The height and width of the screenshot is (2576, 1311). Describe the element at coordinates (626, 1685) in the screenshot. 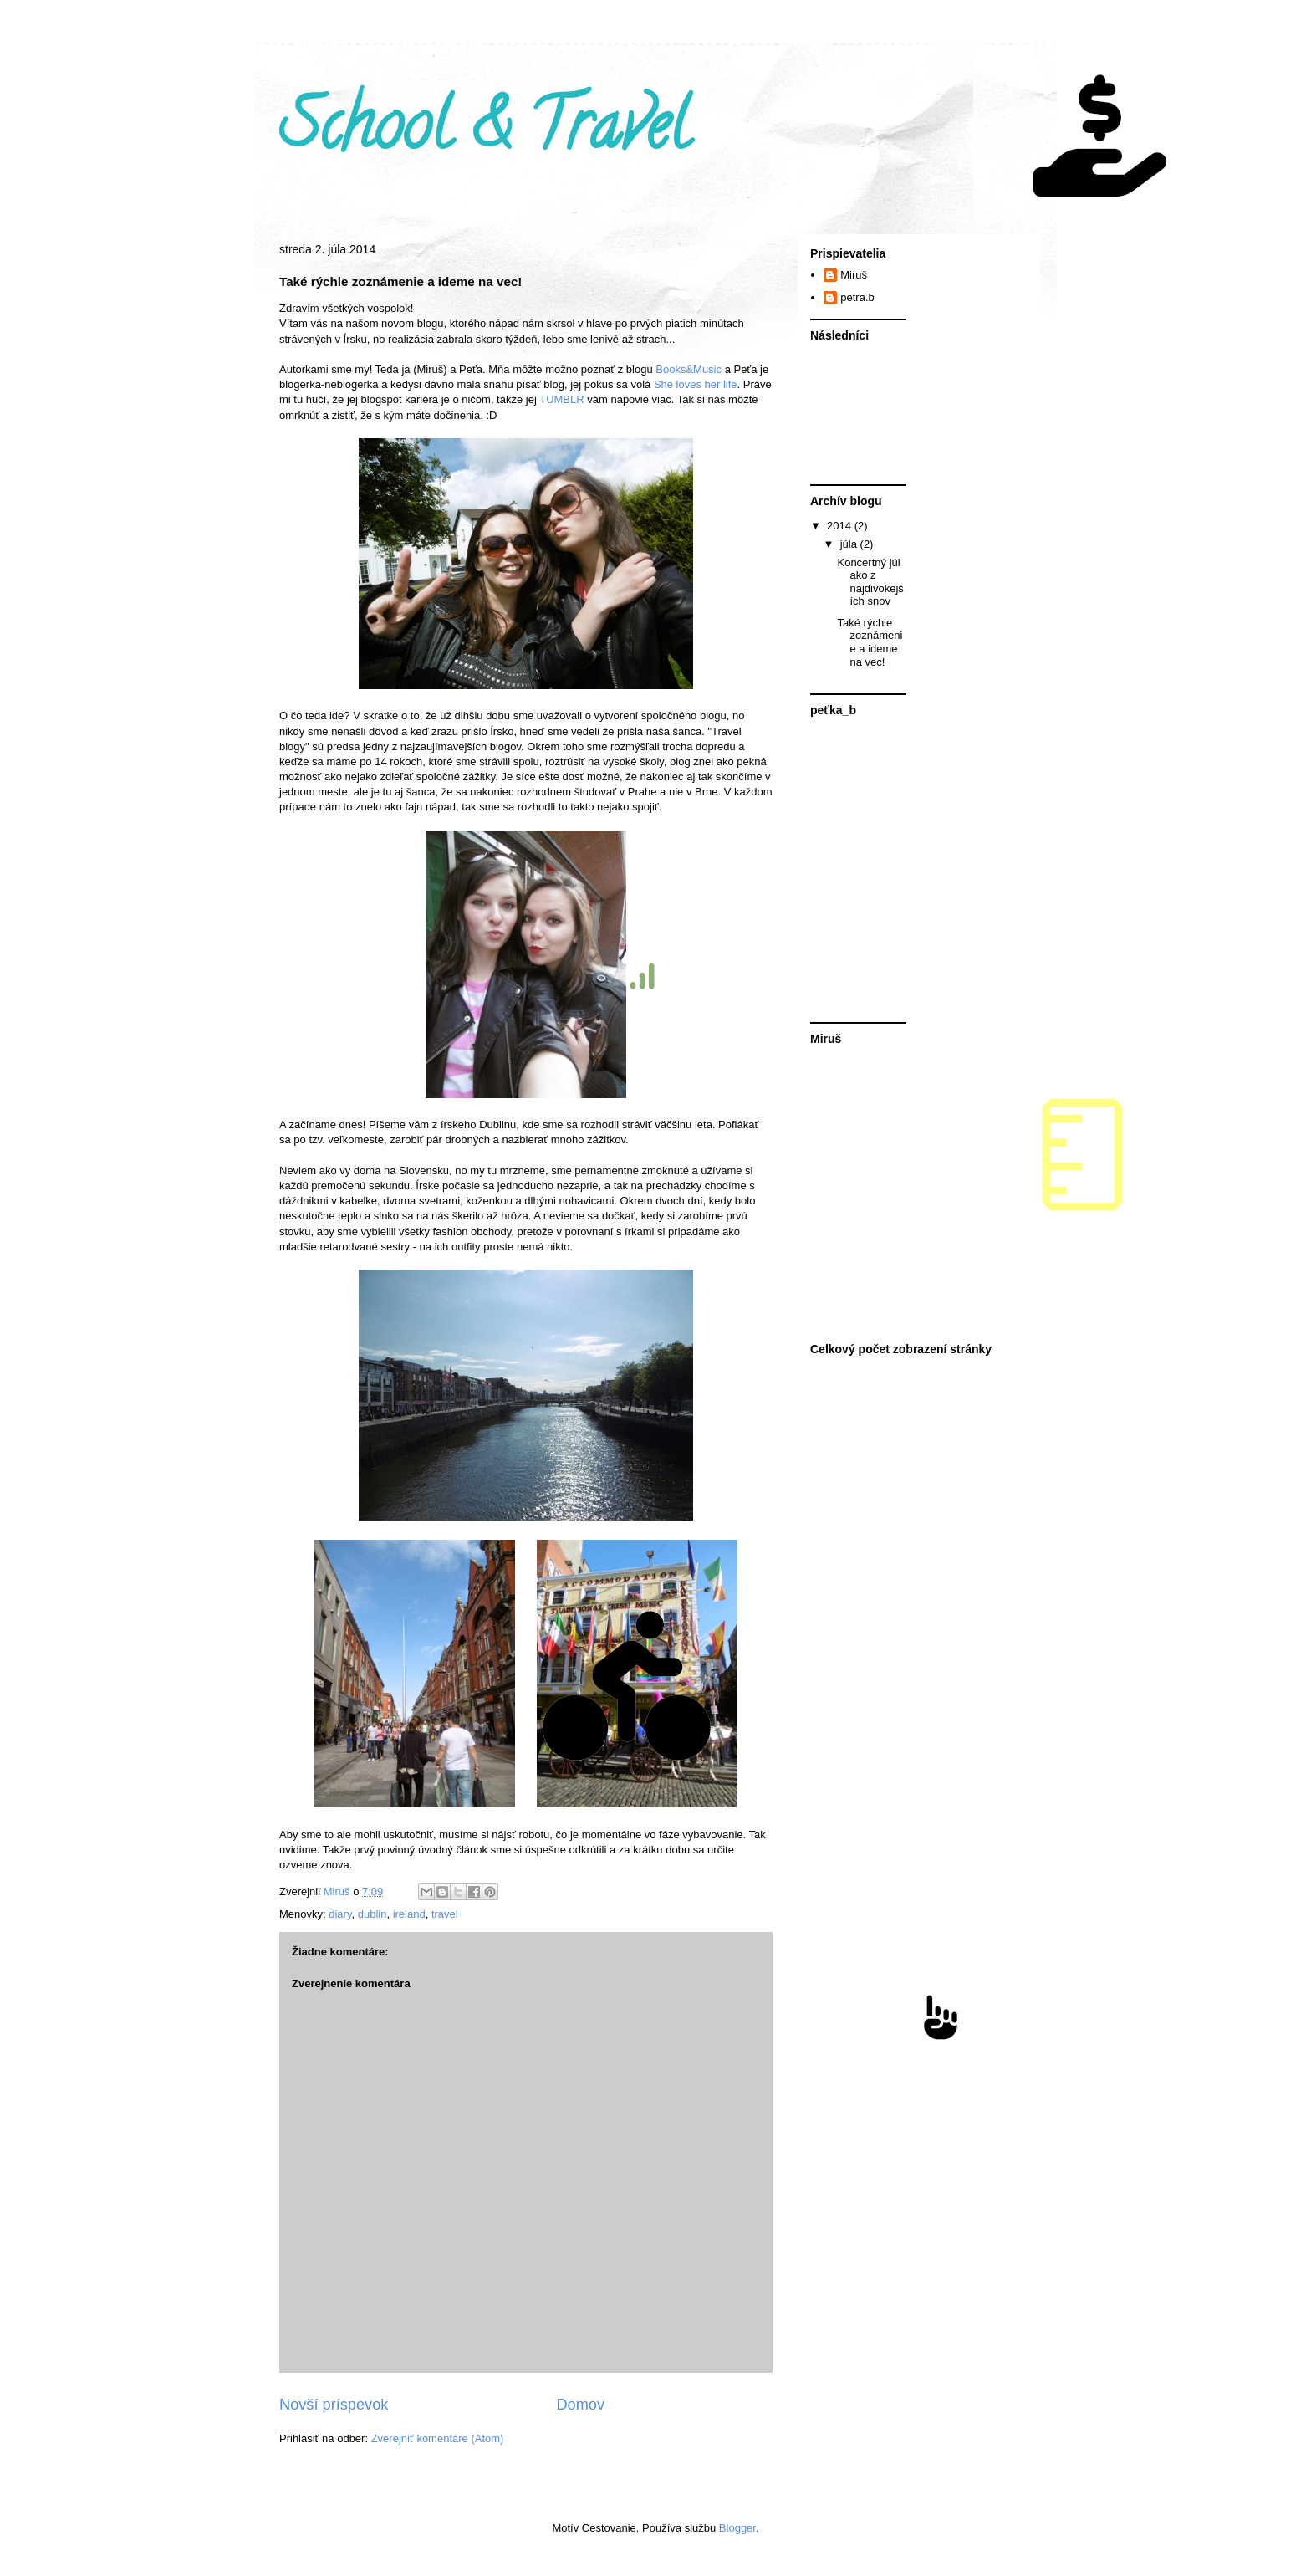

I see `access cycling or bike-related features` at that location.